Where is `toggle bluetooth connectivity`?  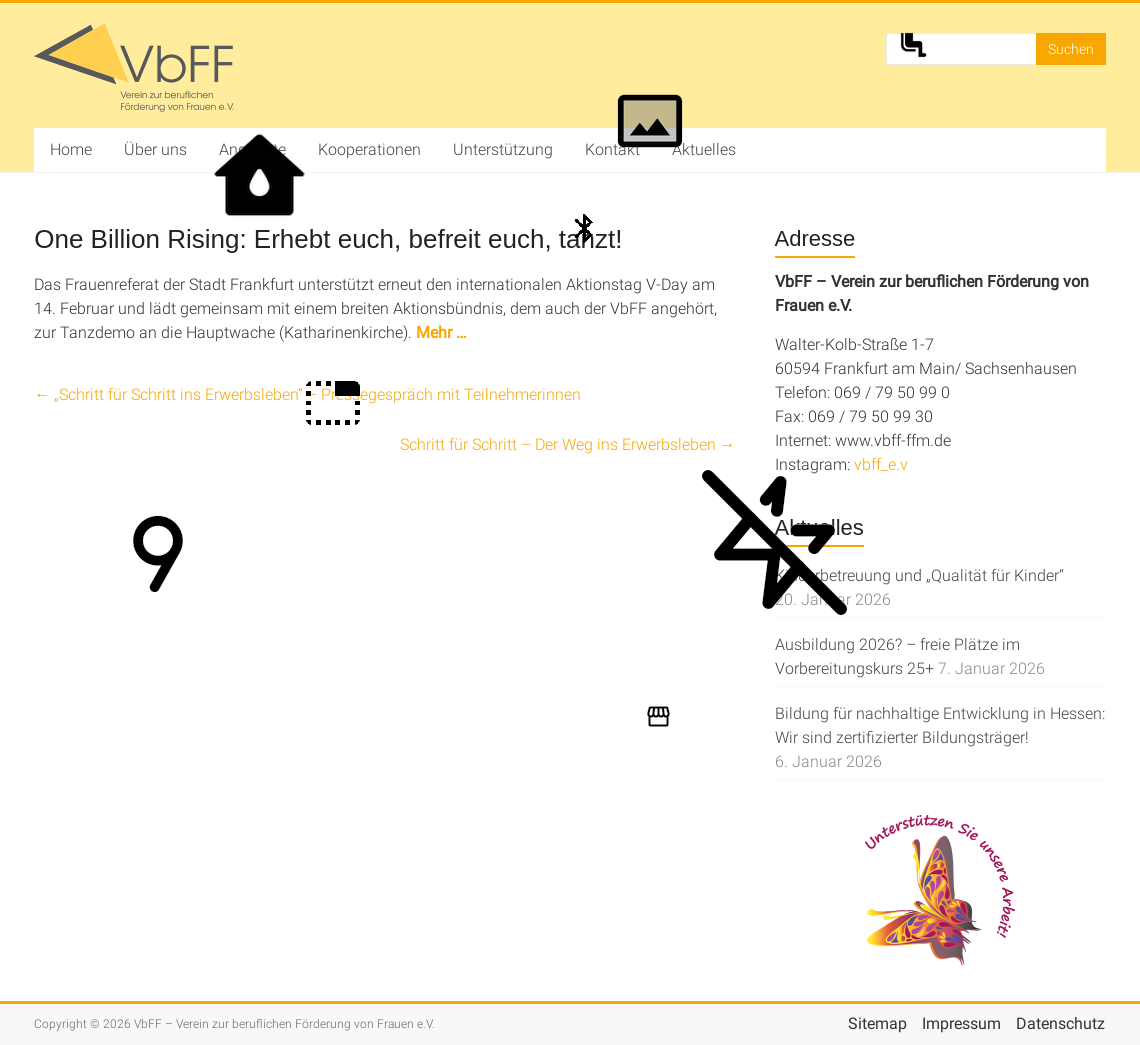 toggle bluetooth connectivity is located at coordinates (584, 228).